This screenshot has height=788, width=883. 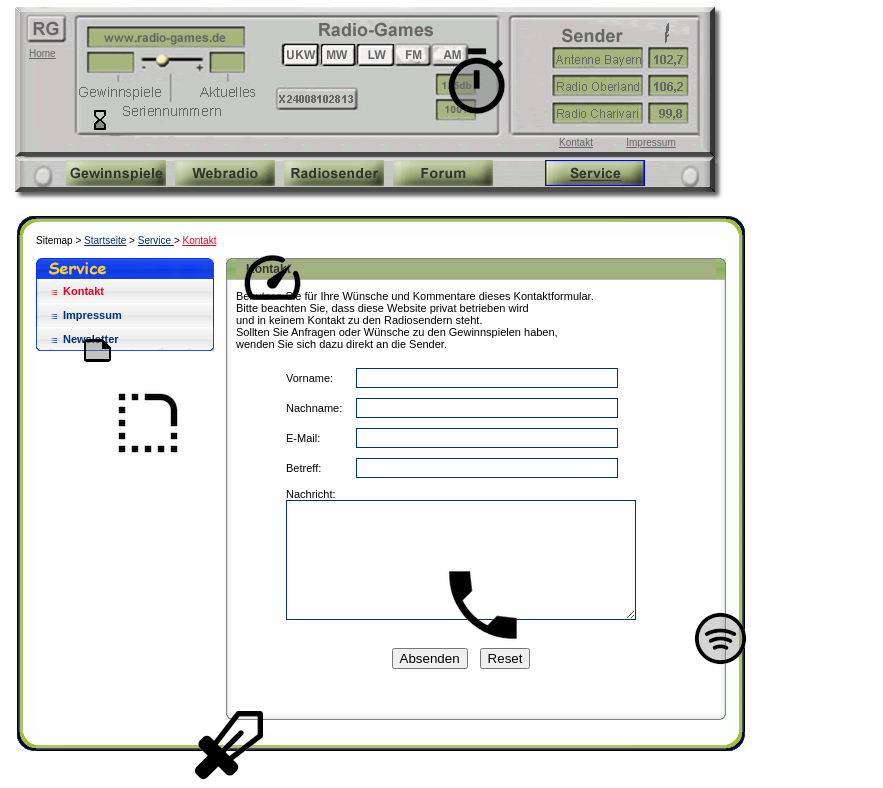 I want to click on indicates time is running out or nearing completion, so click(x=100, y=120).